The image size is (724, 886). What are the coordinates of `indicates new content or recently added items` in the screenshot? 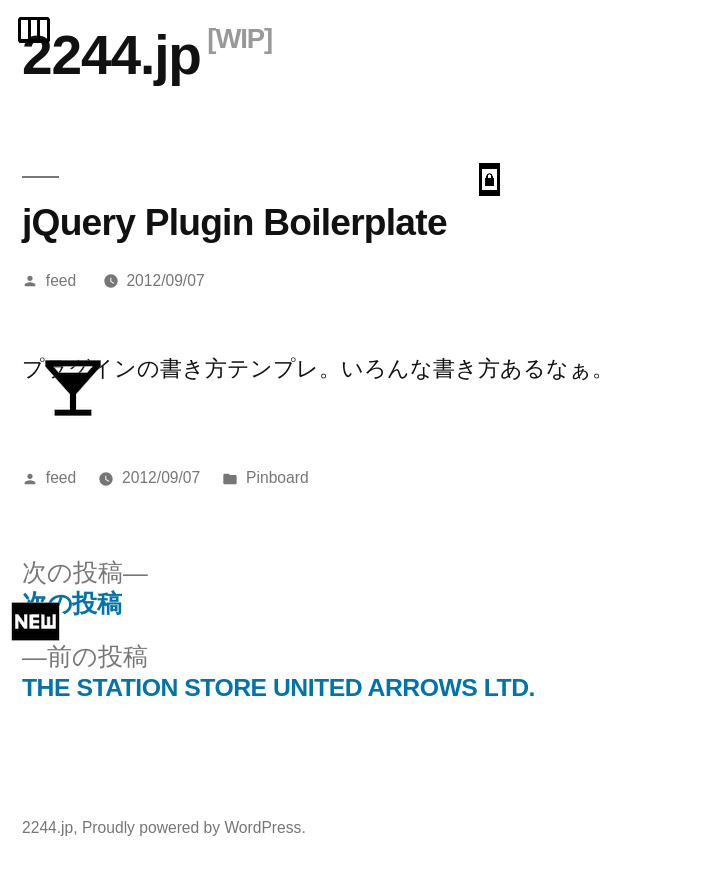 It's located at (35, 621).